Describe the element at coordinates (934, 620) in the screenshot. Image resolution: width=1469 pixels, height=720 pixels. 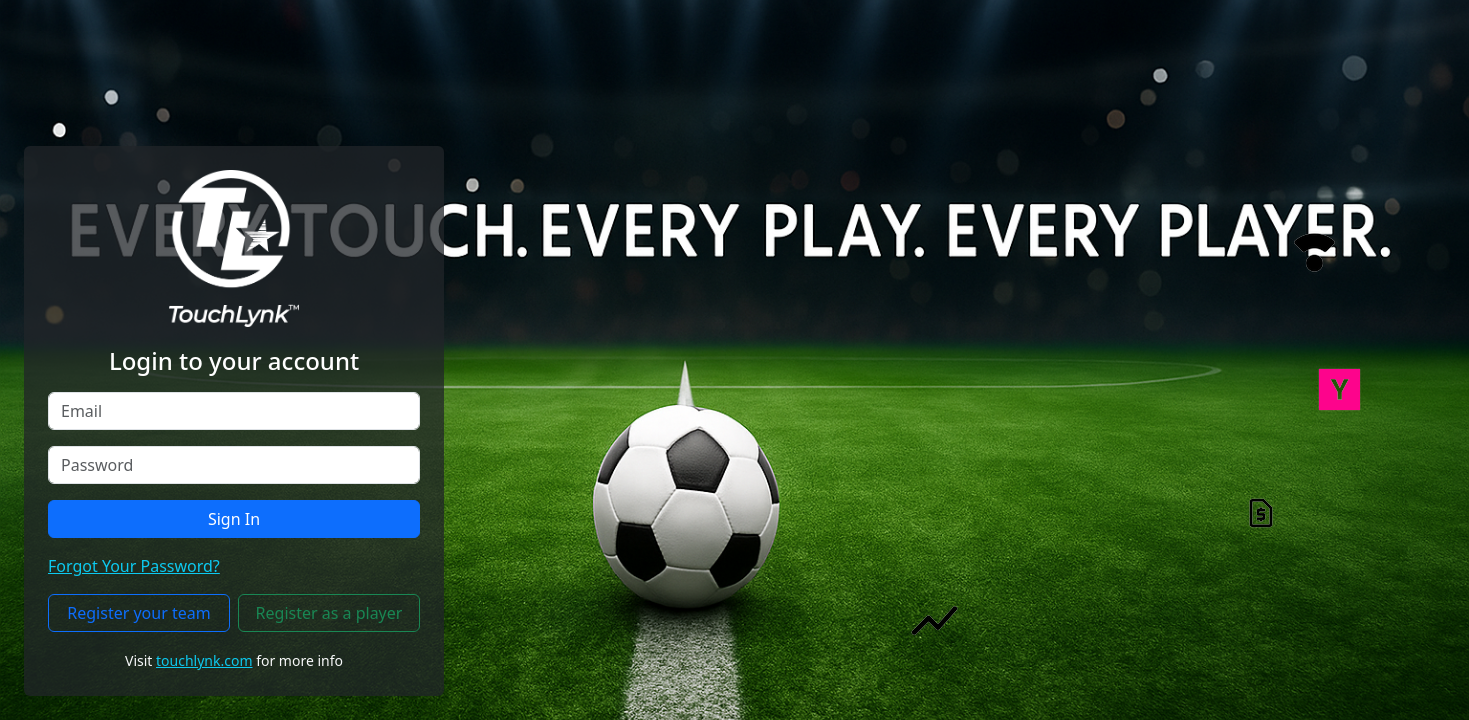
I see `view analytics or statistics` at that location.